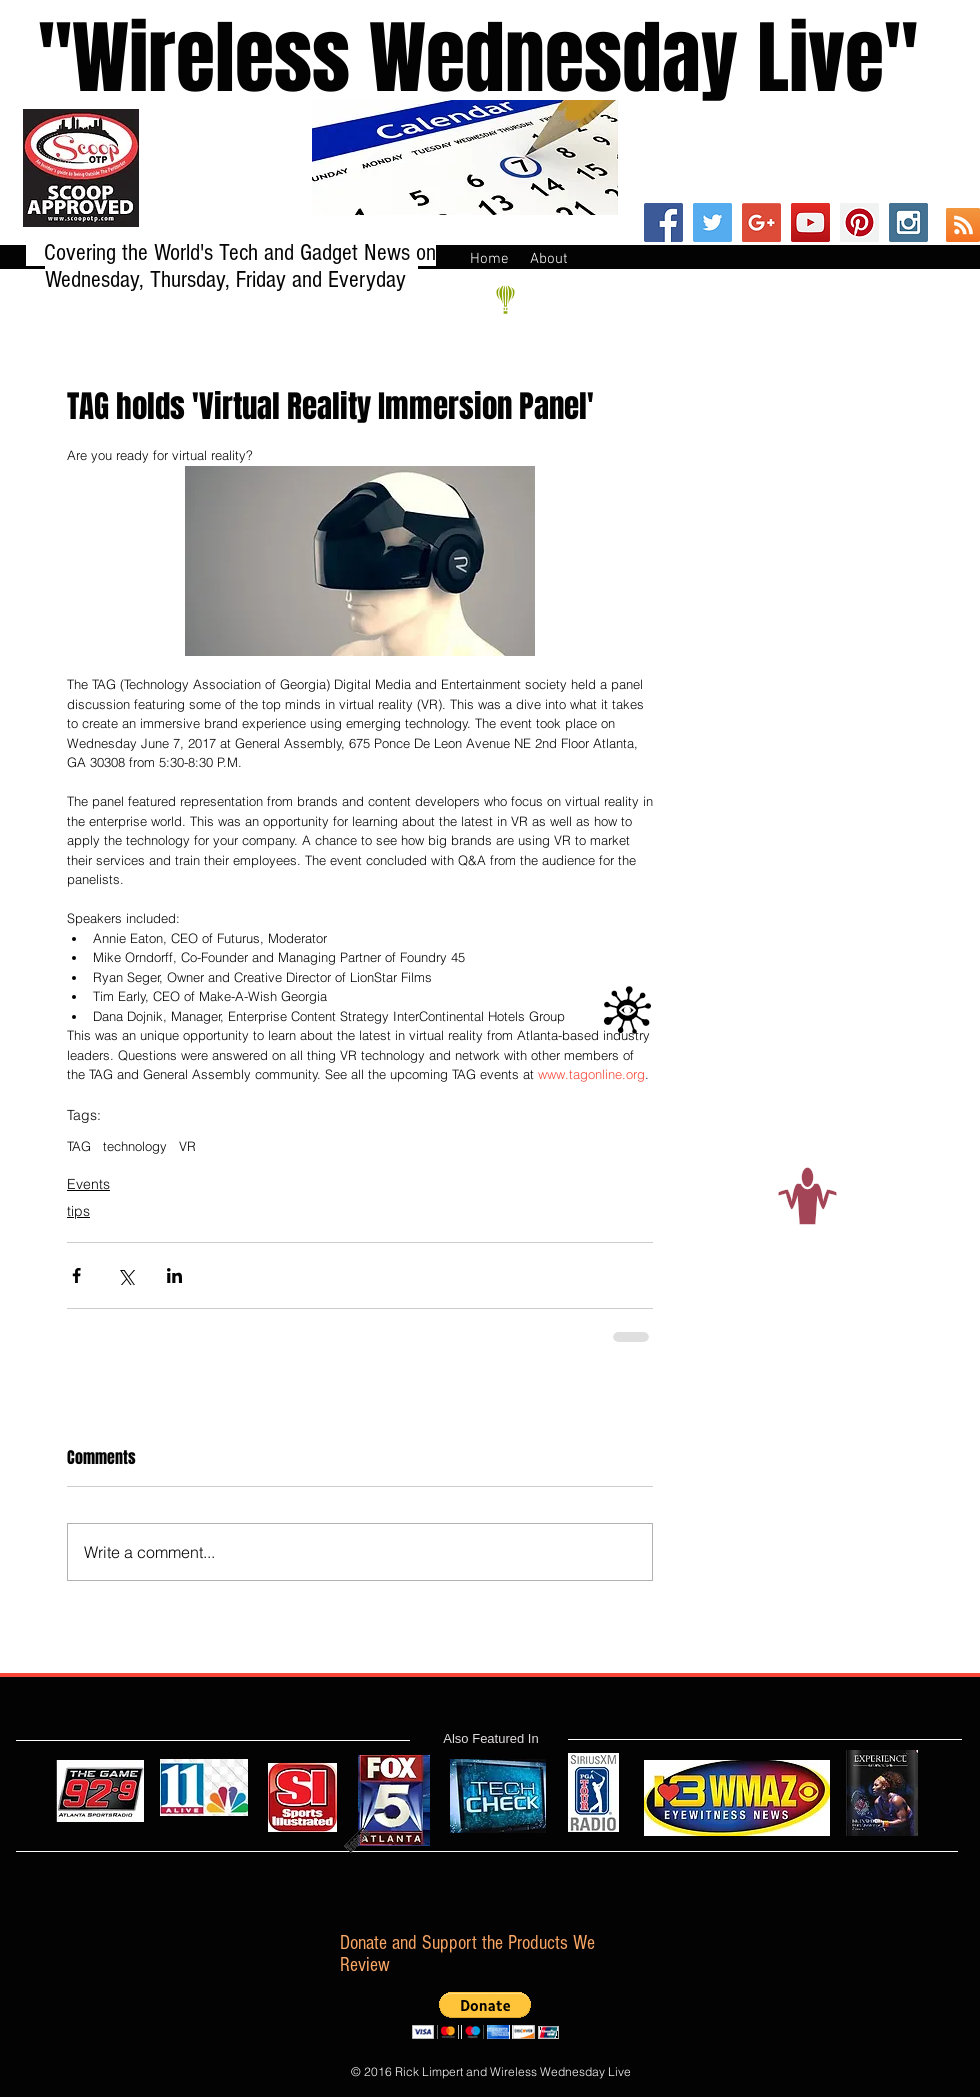  What do you see at coordinates (357, 1840) in the screenshot?
I see `open virtual piano or keyboard instrument` at bounding box center [357, 1840].